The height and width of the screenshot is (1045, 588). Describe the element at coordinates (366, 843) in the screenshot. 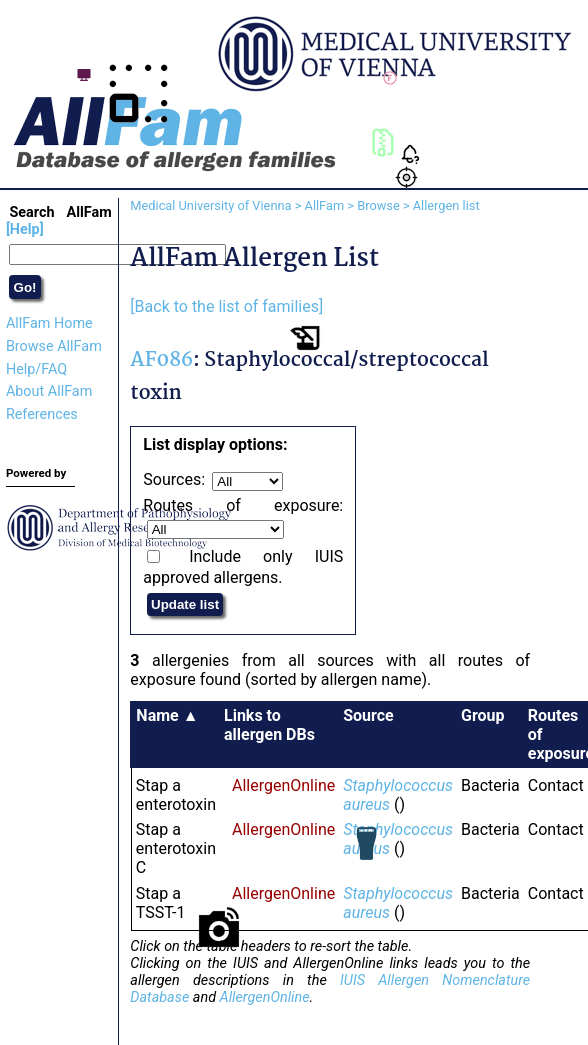

I see `view nearby bars or pubs` at that location.